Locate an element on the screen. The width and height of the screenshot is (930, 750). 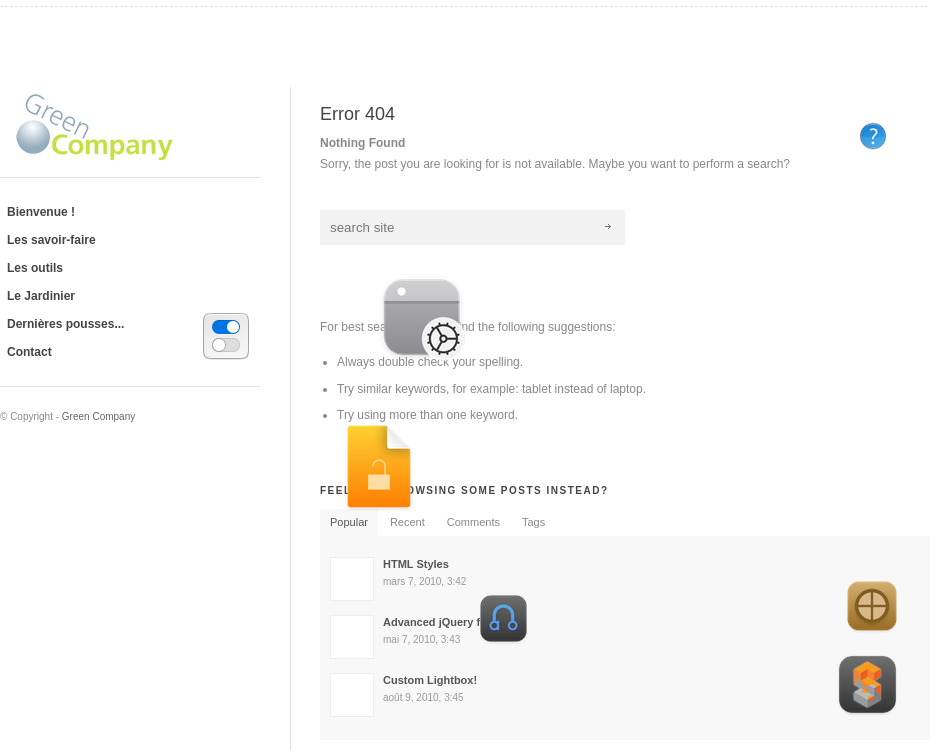
a skgc file type associated with security or encryption is located at coordinates (379, 468).